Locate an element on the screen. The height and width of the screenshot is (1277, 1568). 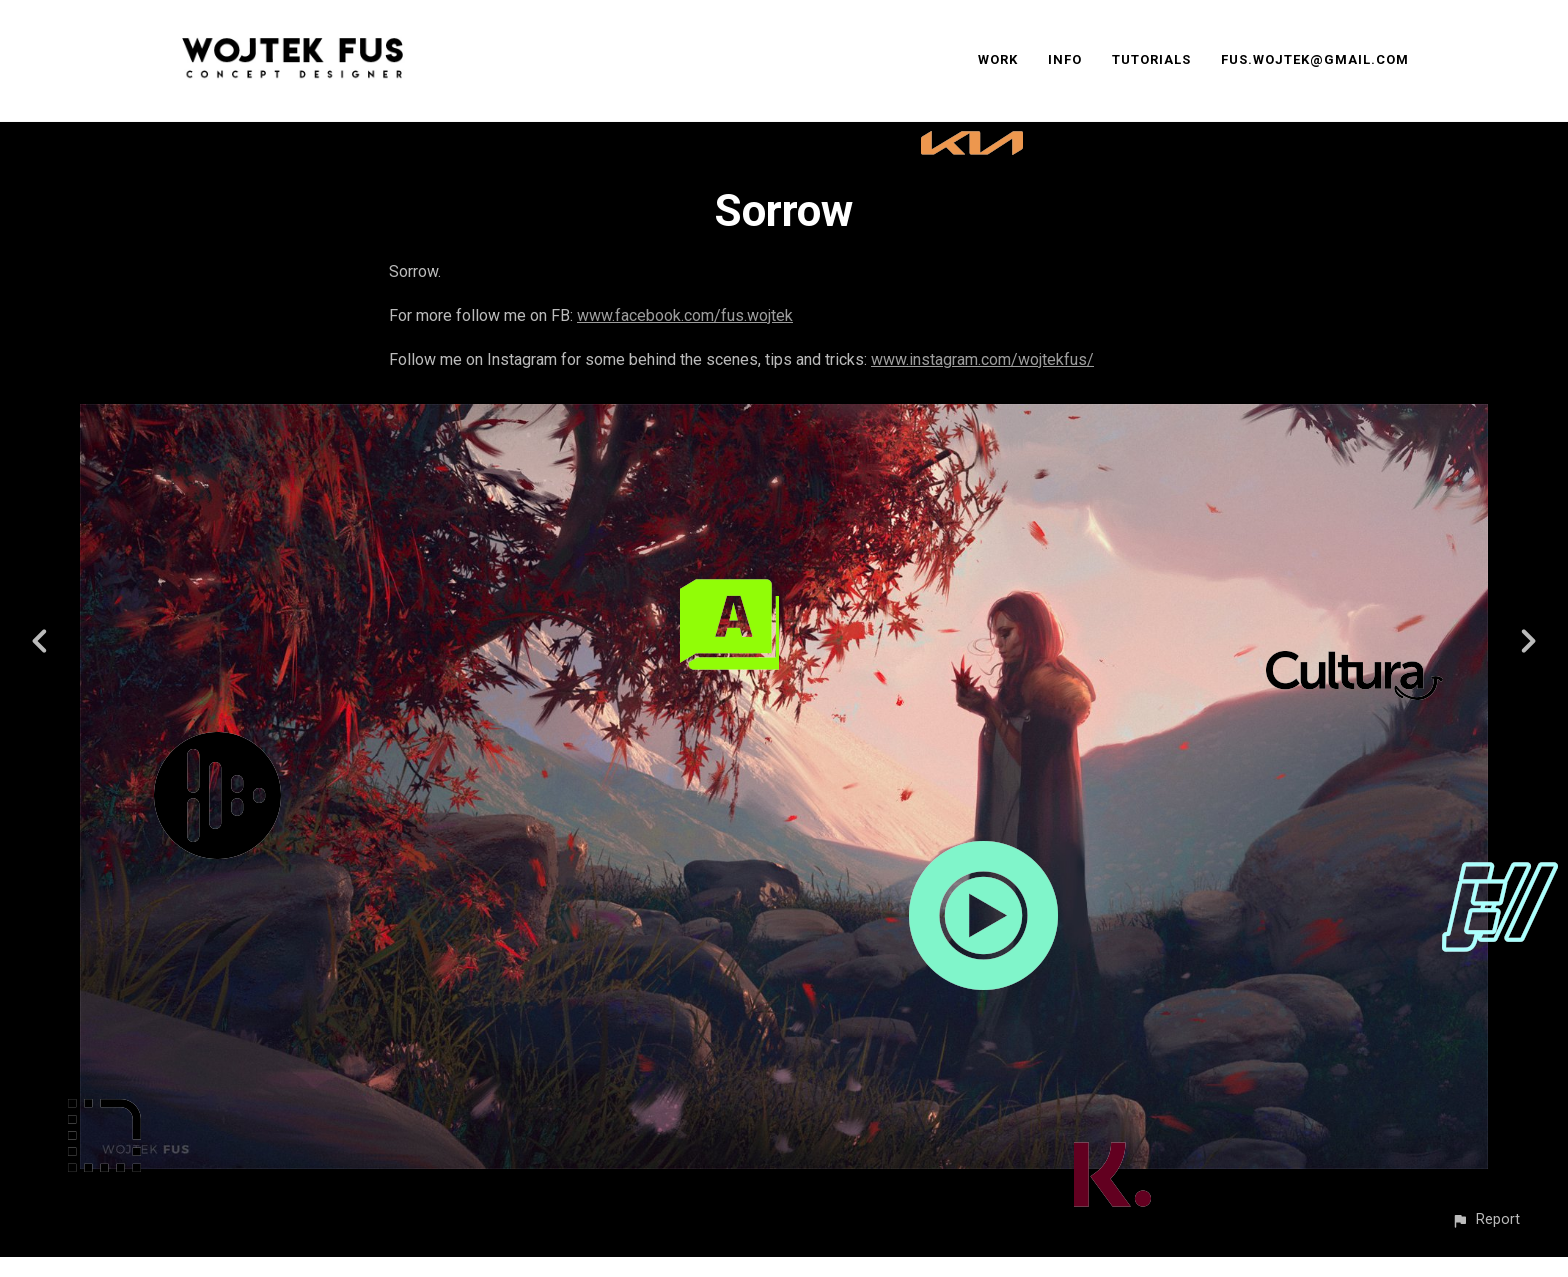
pay with Klarna at checkout is located at coordinates (1112, 1174).